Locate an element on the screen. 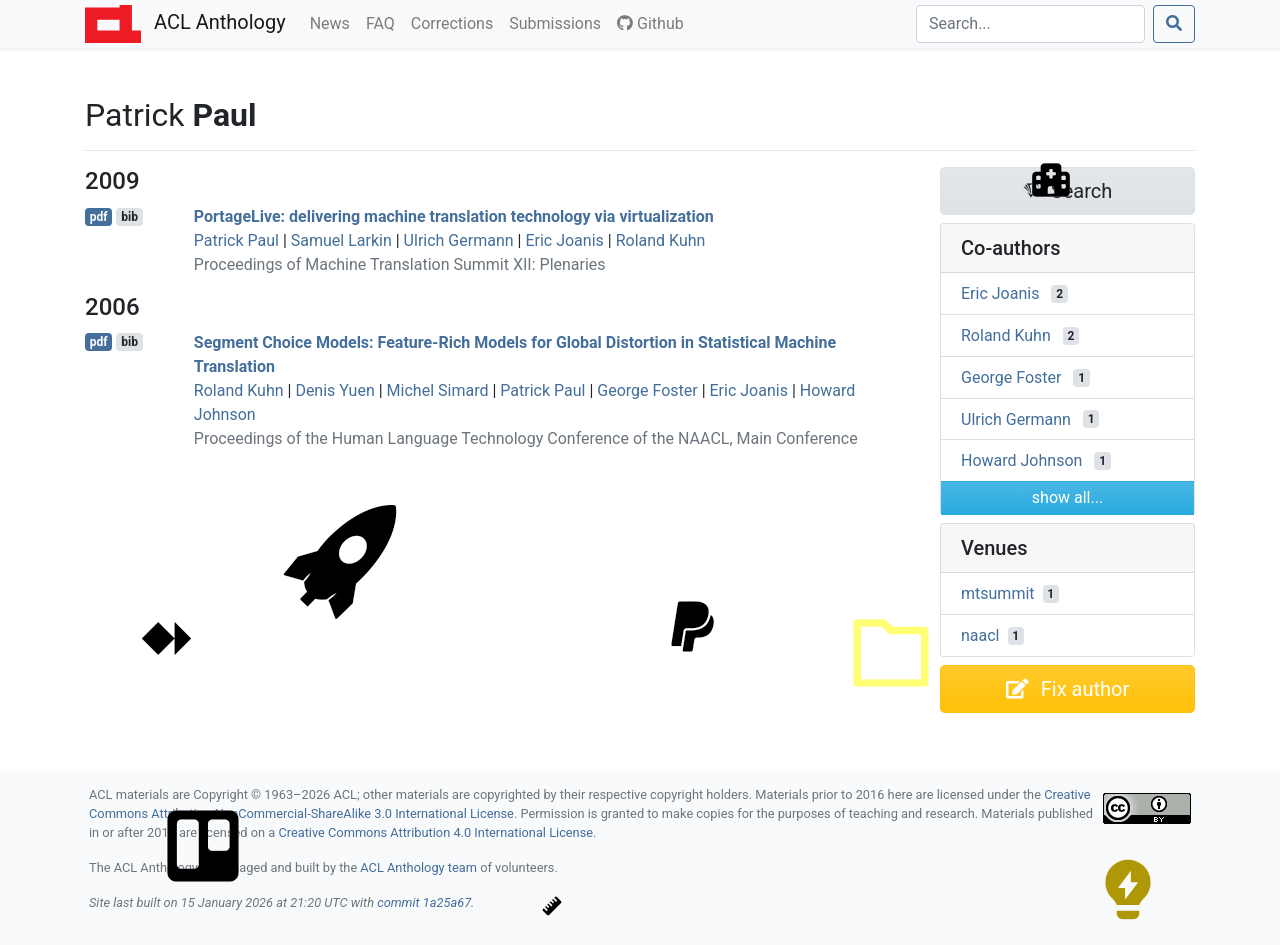 The width and height of the screenshot is (1280, 945). open folder to view files is located at coordinates (891, 653).